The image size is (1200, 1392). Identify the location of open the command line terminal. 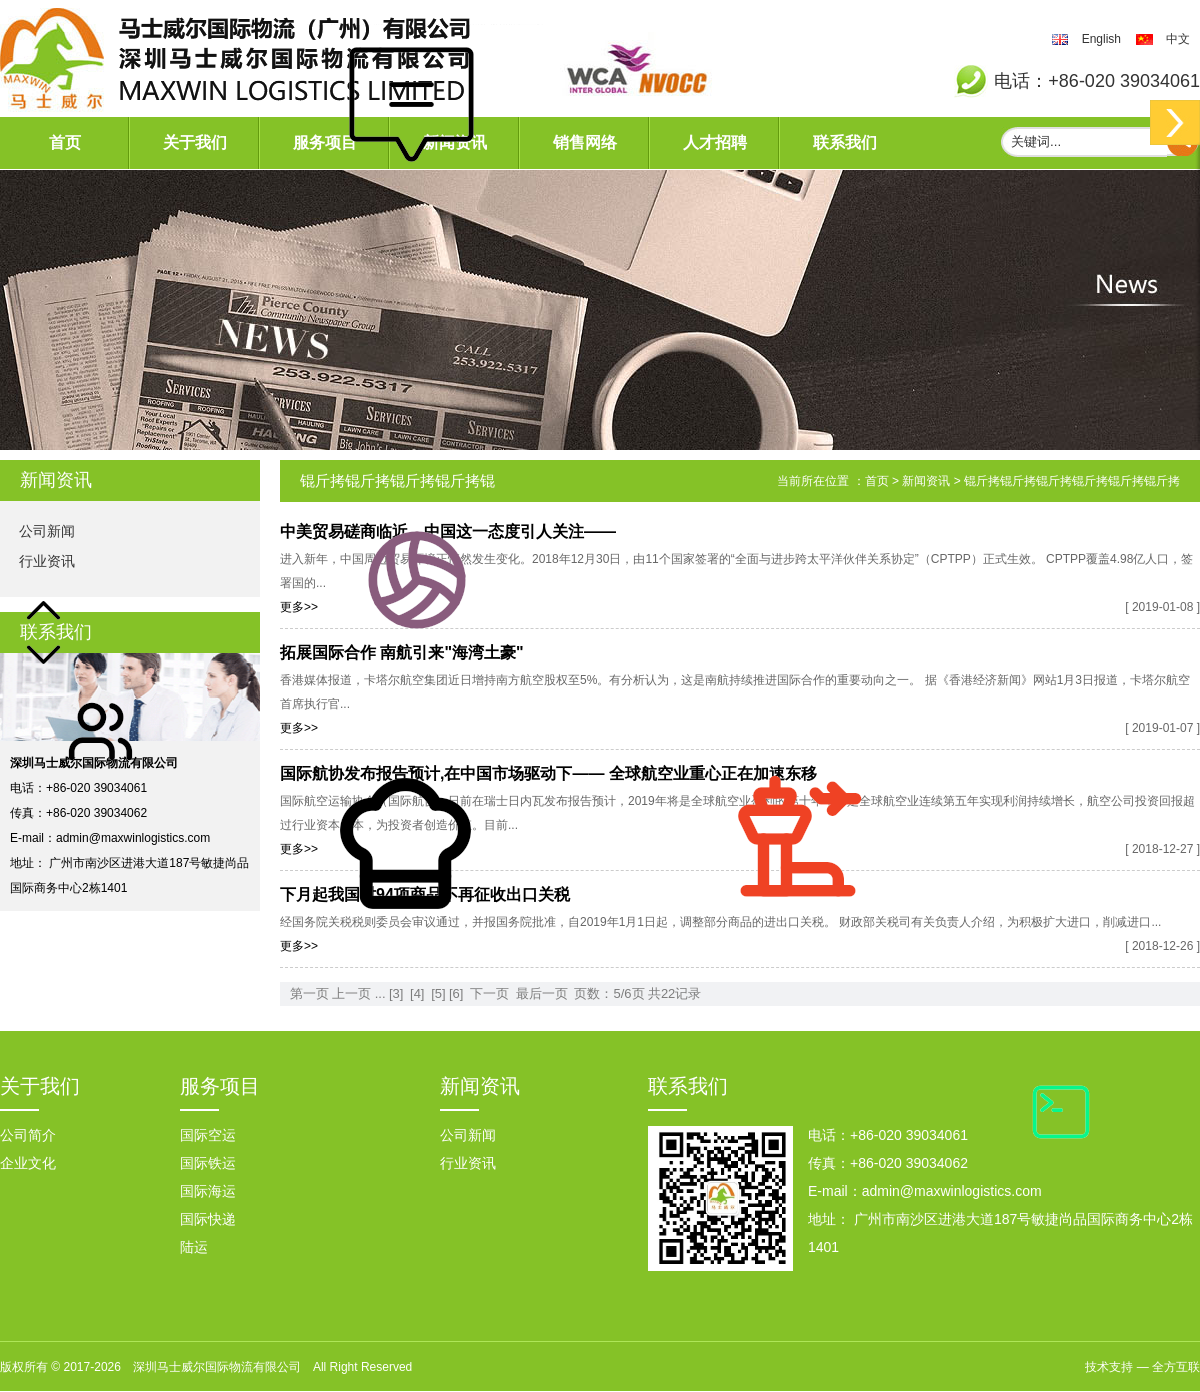
(1061, 1112).